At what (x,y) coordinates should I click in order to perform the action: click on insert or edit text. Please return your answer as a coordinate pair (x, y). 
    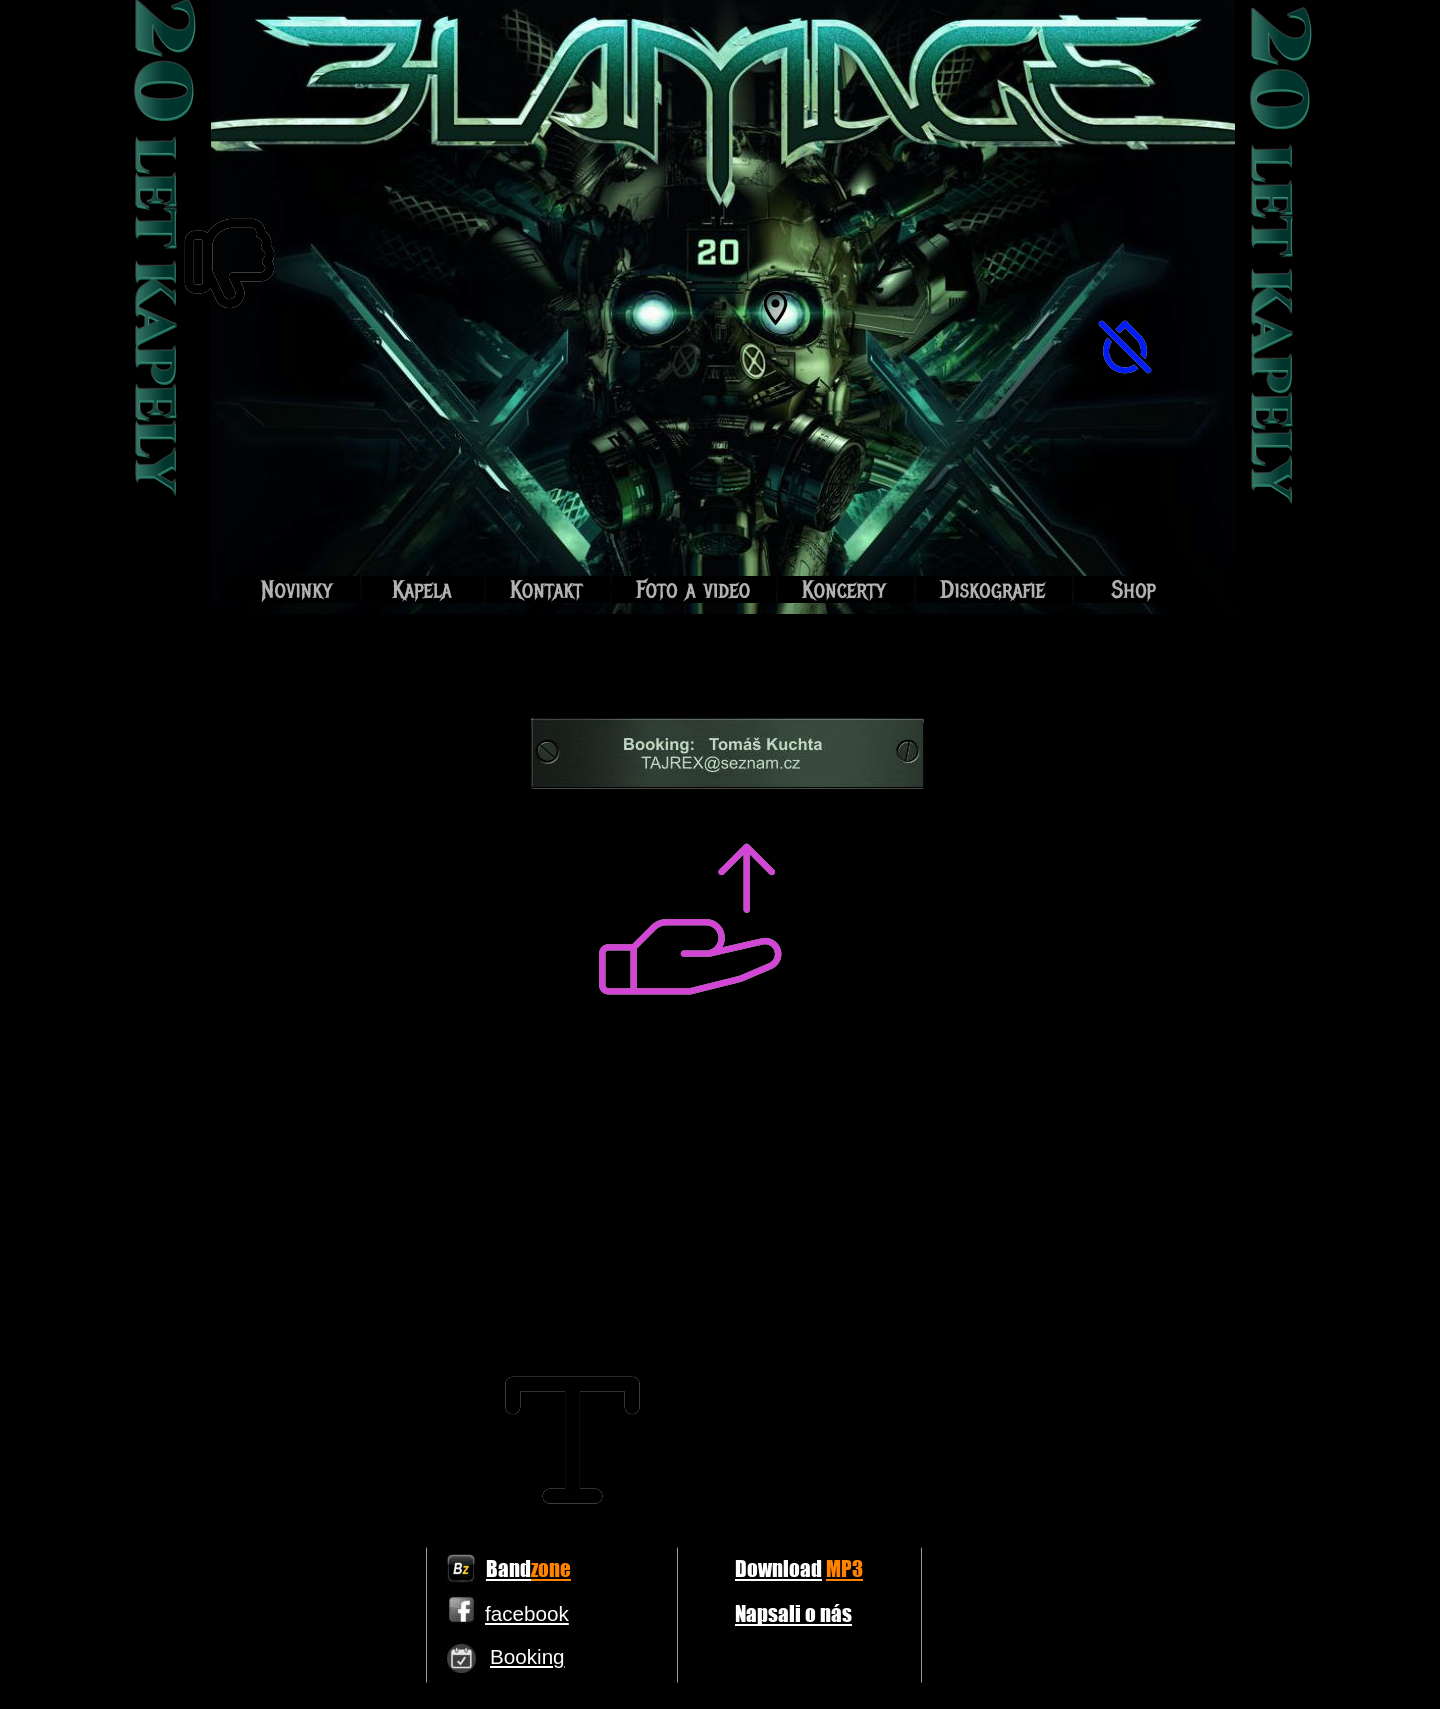
    Looking at the image, I should click on (572, 1436).